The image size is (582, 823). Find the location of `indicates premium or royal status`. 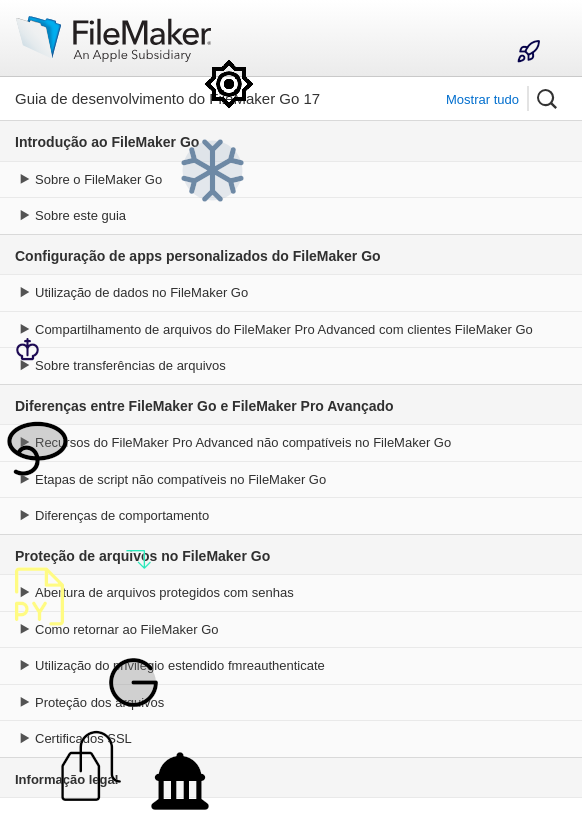

indicates premium or royal status is located at coordinates (27, 350).